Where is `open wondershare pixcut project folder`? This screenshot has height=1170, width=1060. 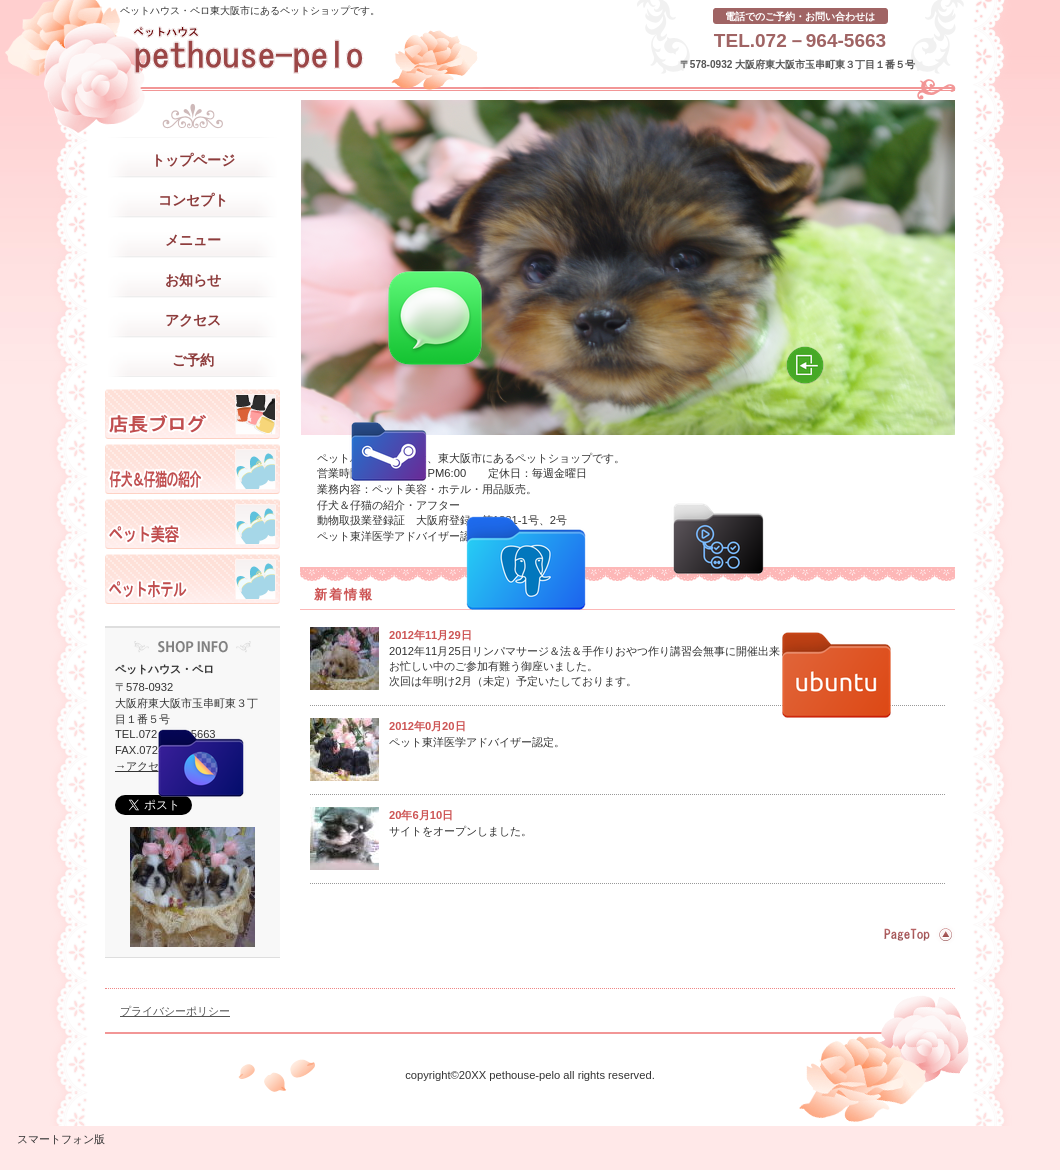 open wondershare pixcut project folder is located at coordinates (200, 765).